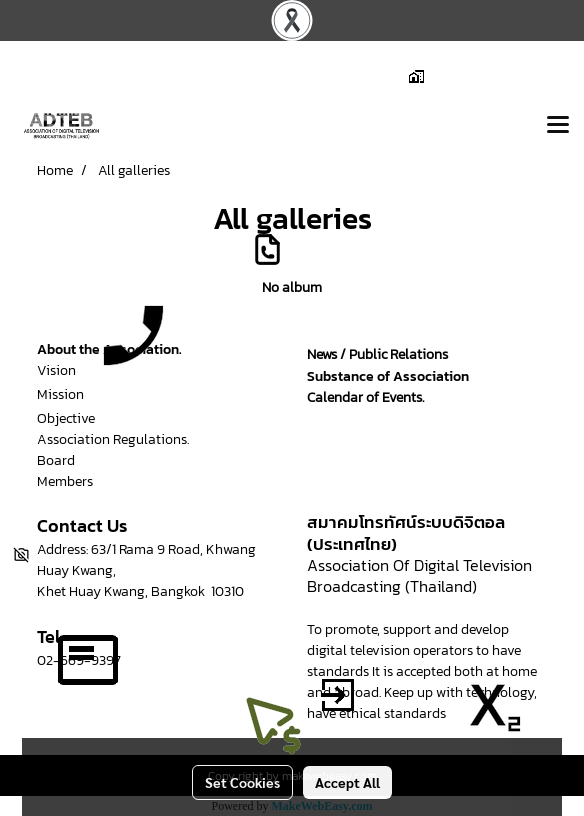 The width and height of the screenshot is (584, 816). I want to click on view contact information file, so click(267, 249).